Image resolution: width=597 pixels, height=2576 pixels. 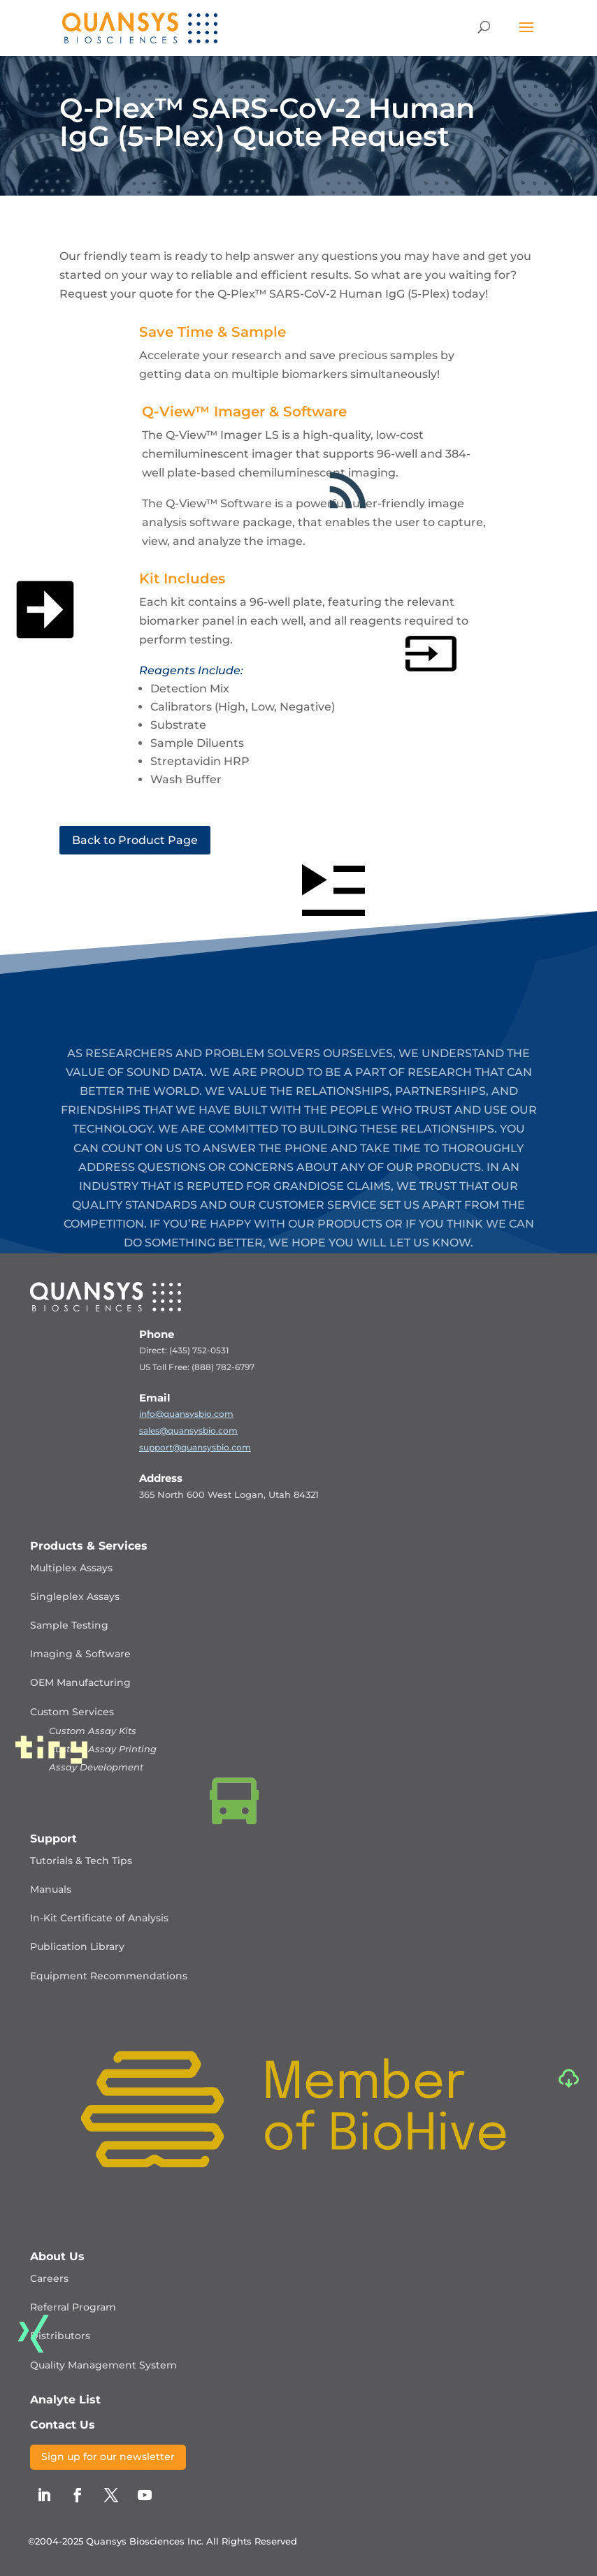 I want to click on subscribe to RSS feed, so click(x=347, y=490).